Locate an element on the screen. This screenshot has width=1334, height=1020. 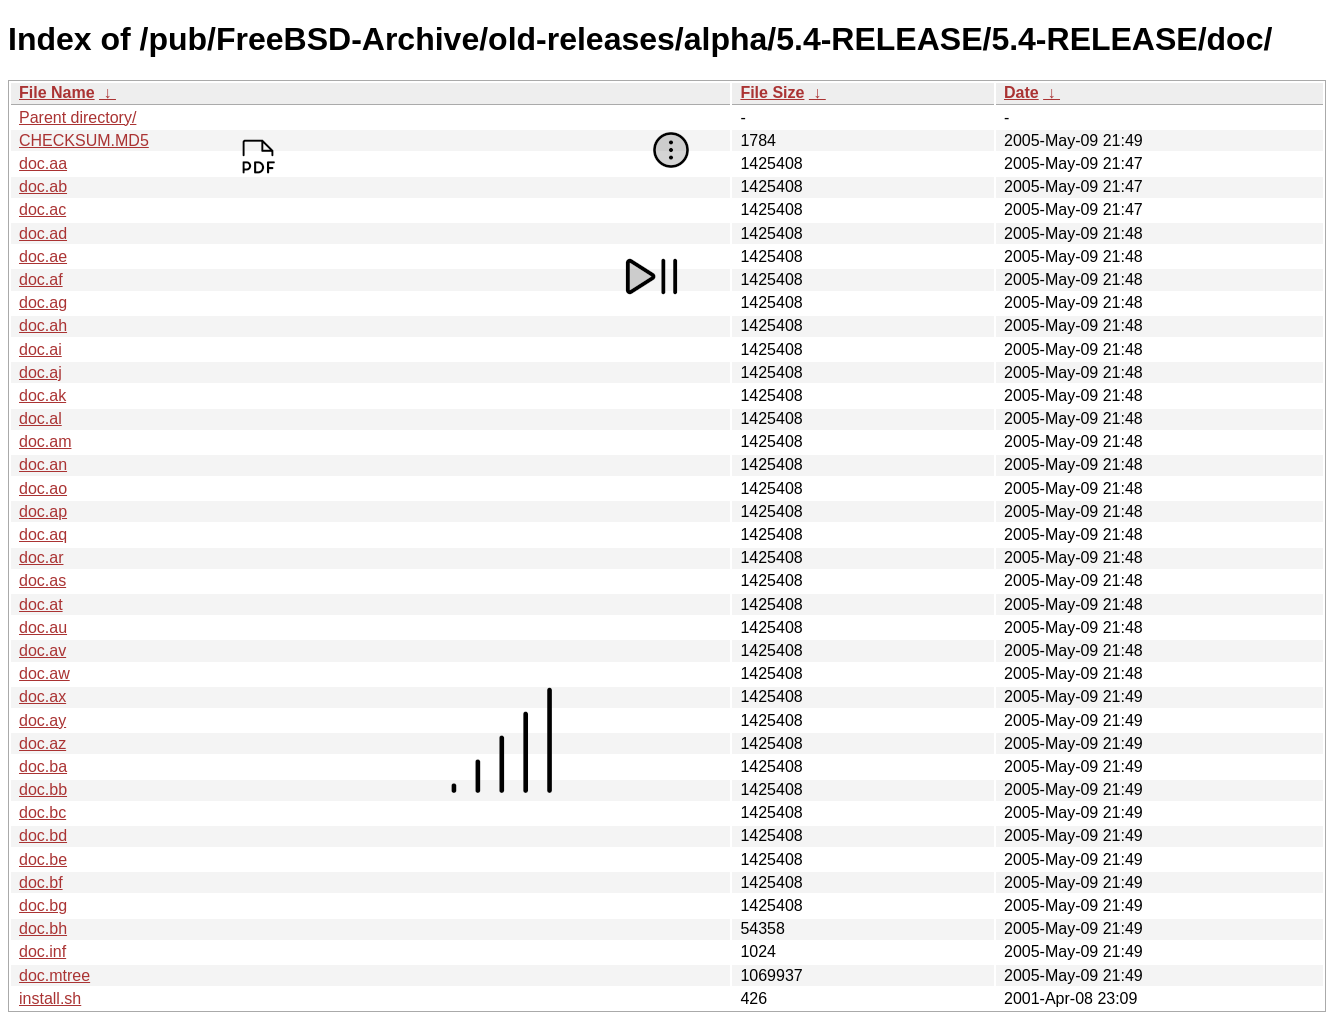
view or open a PDF document is located at coordinates (258, 158).